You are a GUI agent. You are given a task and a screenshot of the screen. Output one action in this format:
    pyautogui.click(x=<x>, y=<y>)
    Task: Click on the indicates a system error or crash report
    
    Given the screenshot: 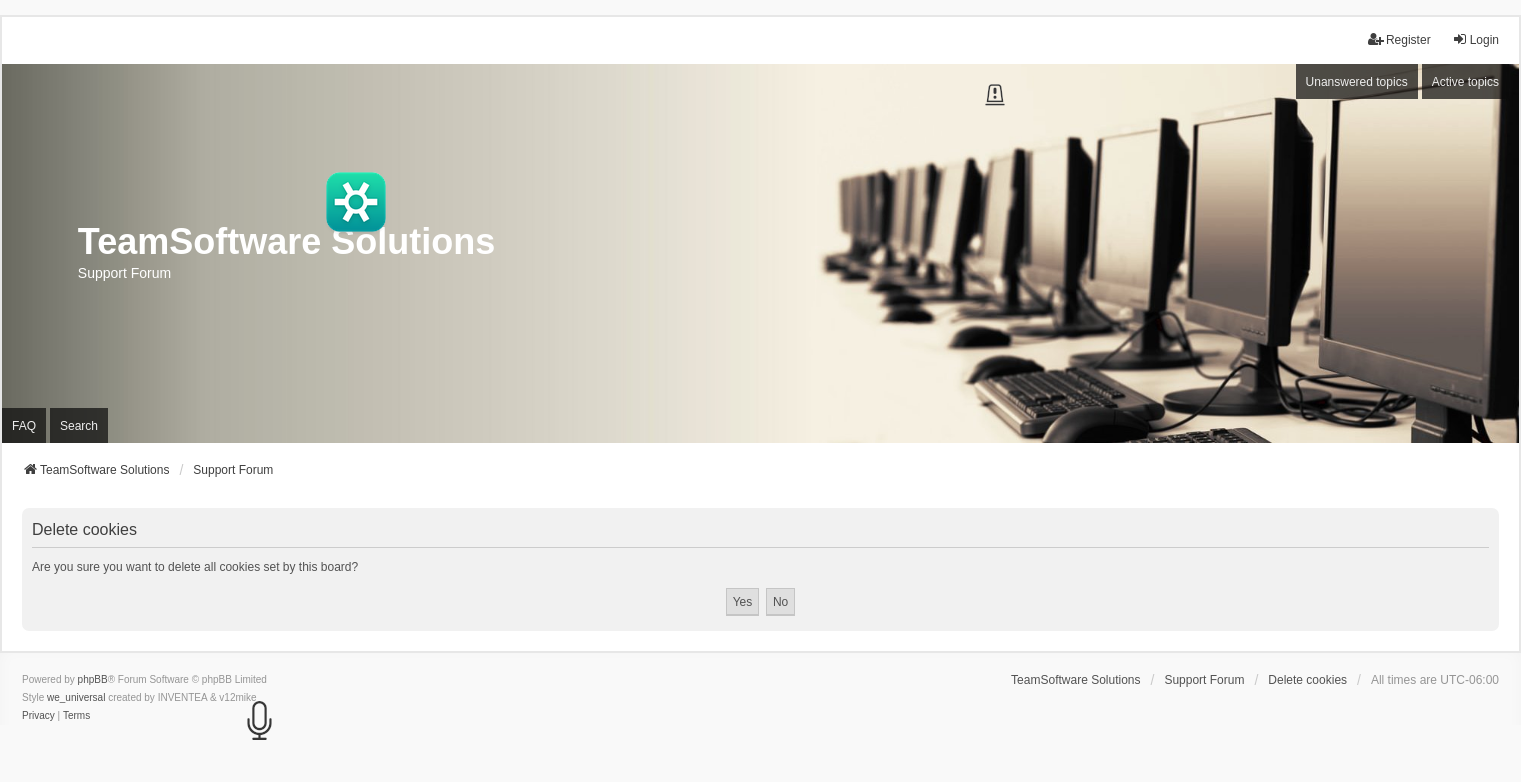 What is the action you would take?
    pyautogui.click(x=995, y=94)
    